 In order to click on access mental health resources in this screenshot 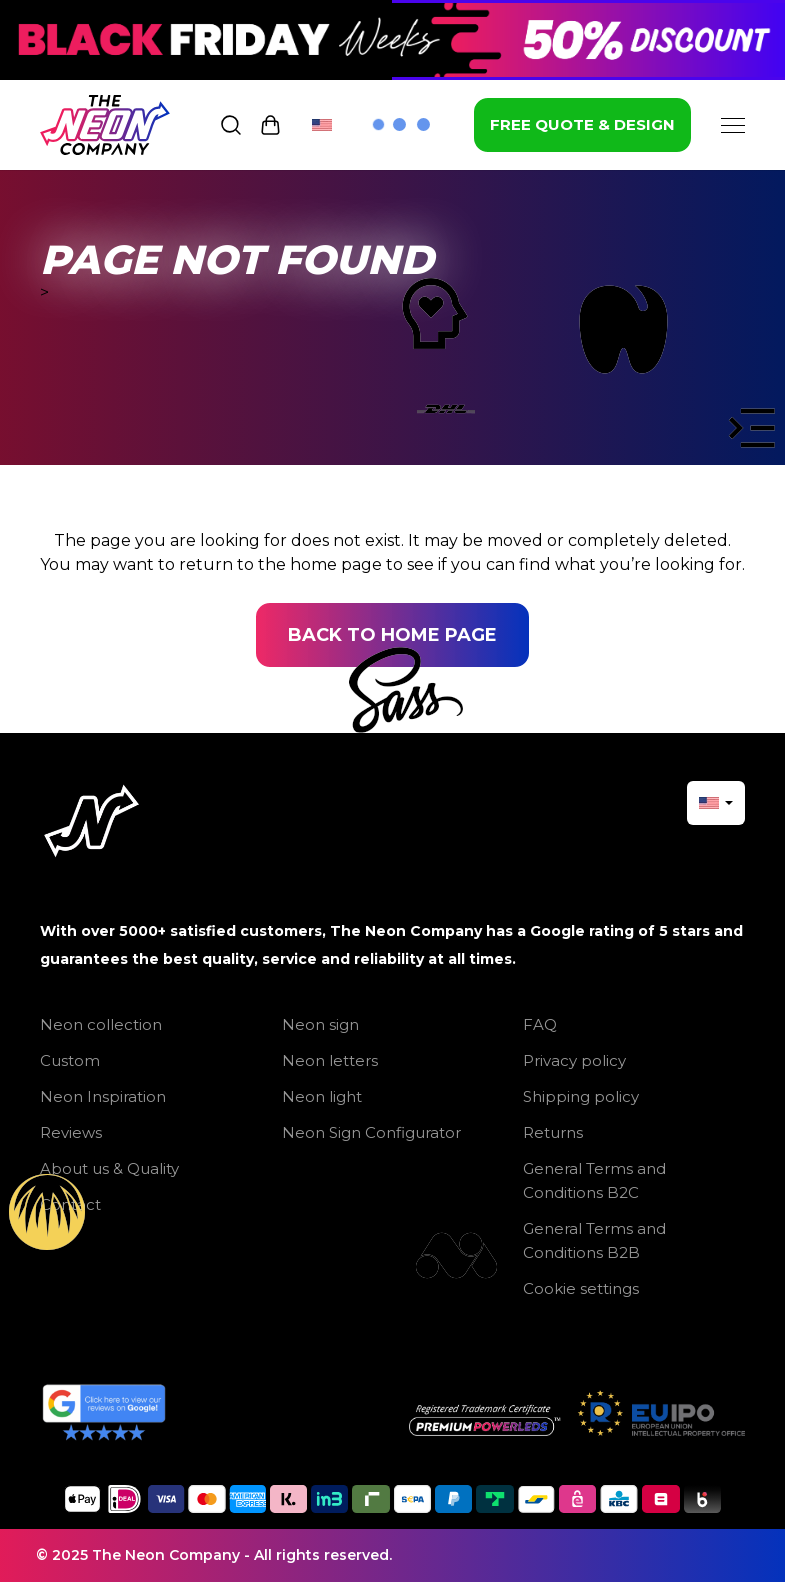, I will do `click(434, 313)`.